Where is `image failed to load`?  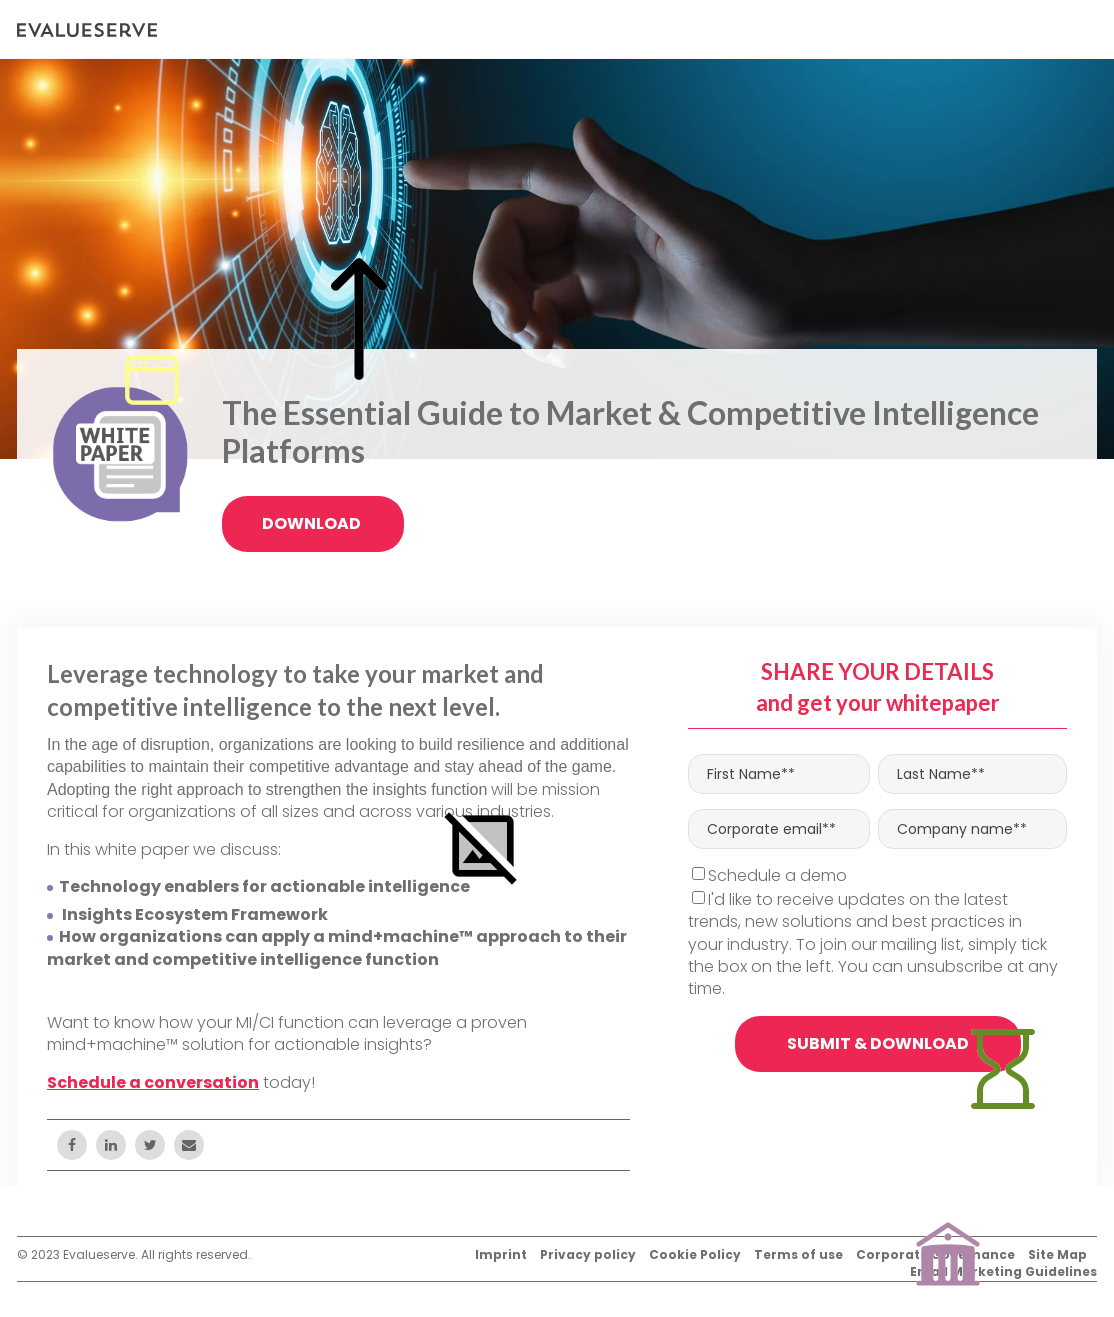 image failed to load is located at coordinates (483, 846).